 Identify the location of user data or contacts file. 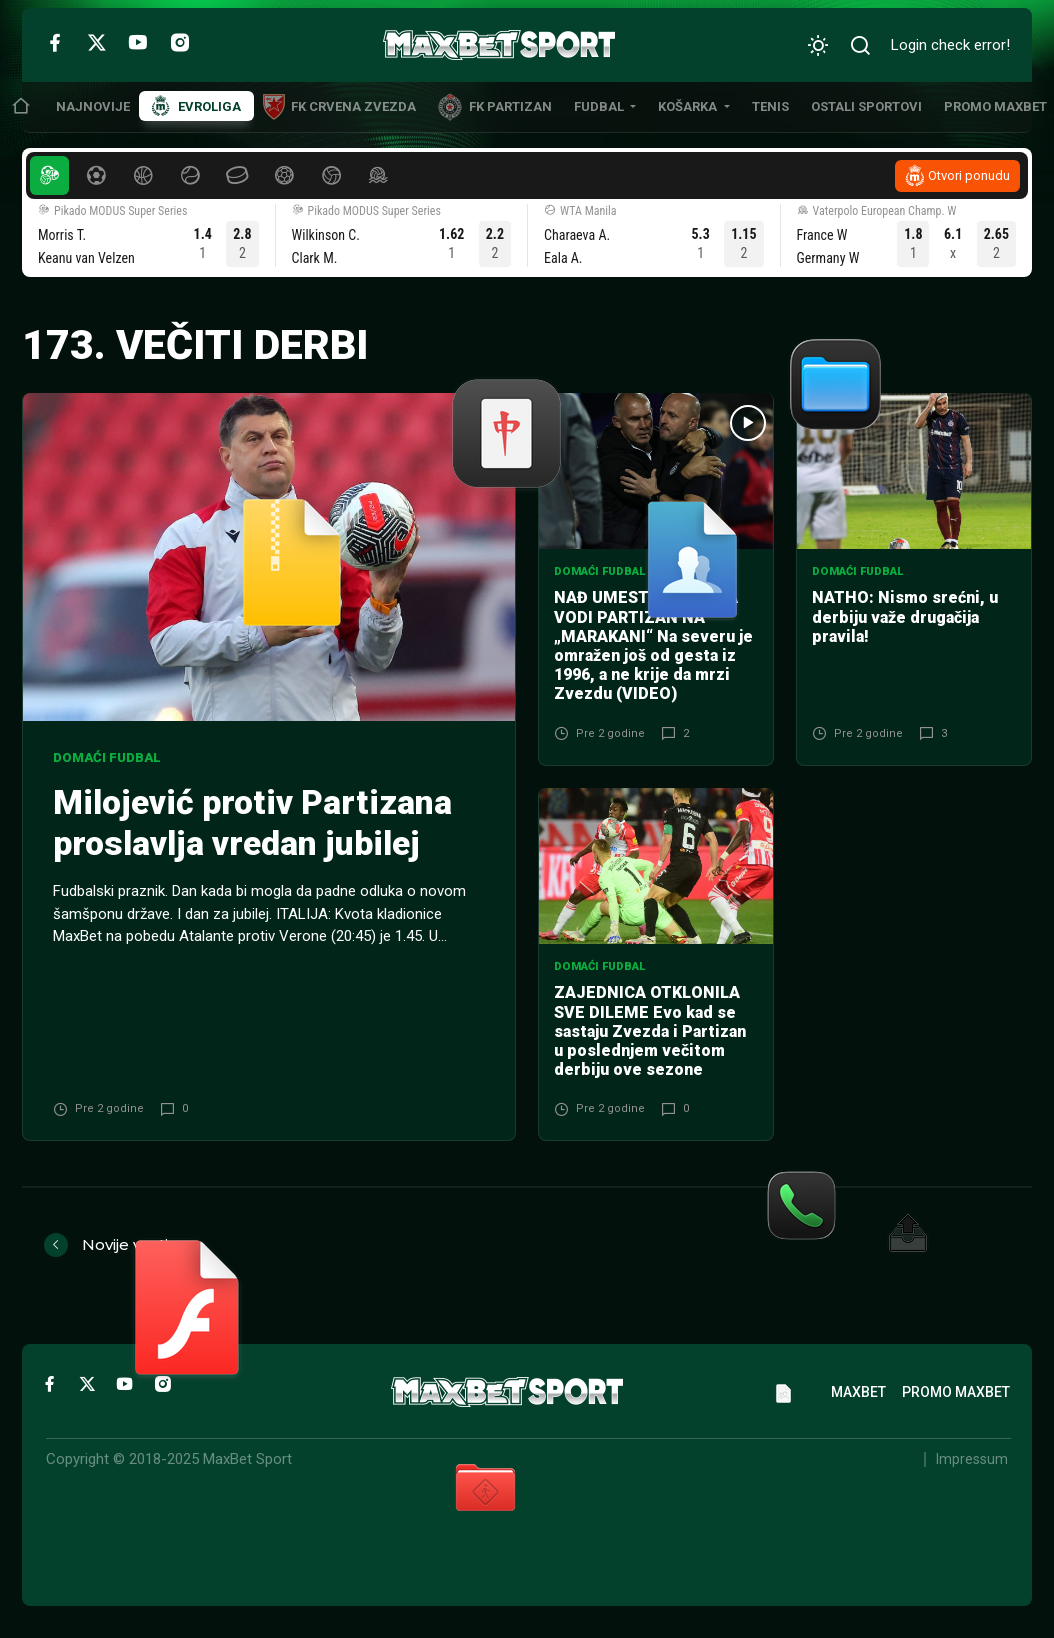
(692, 559).